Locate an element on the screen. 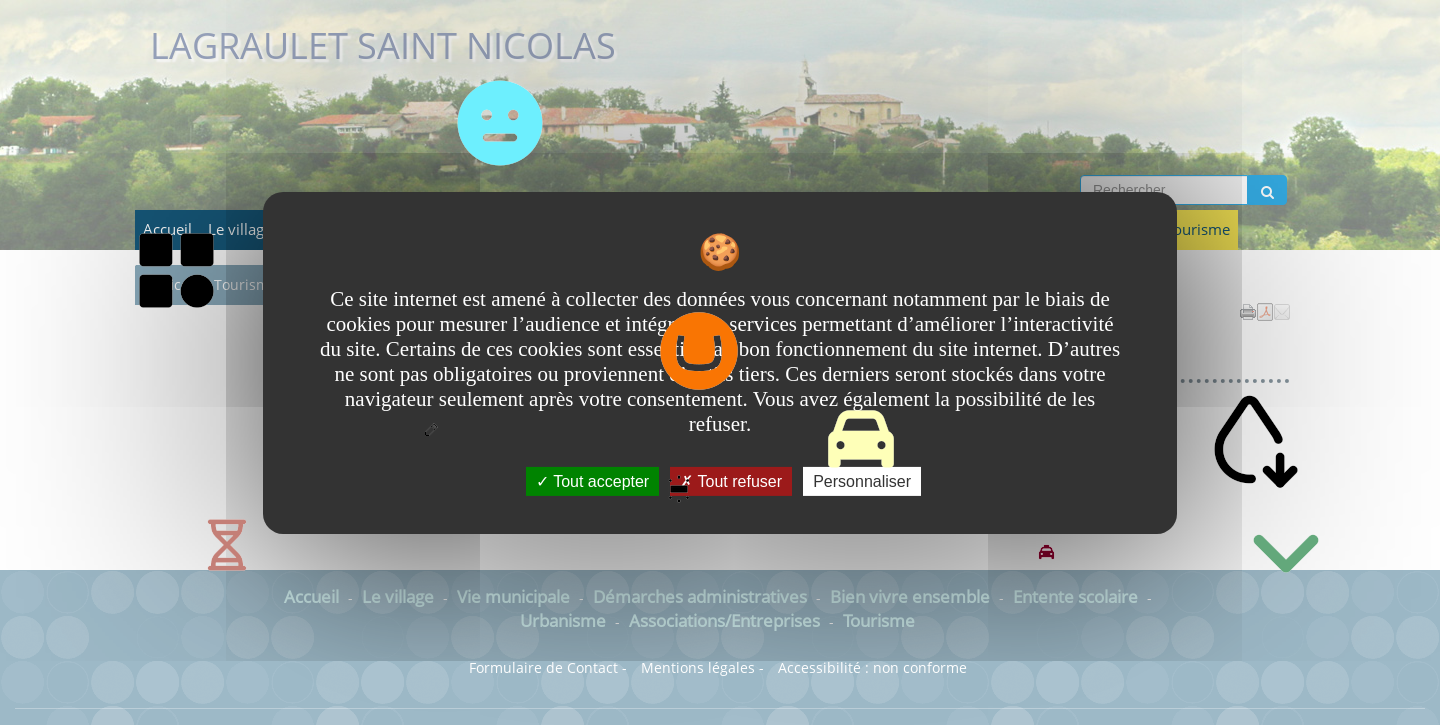 The height and width of the screenshot is (725, 1440). umbraco CMS logo is located at coordinates (699, 351).